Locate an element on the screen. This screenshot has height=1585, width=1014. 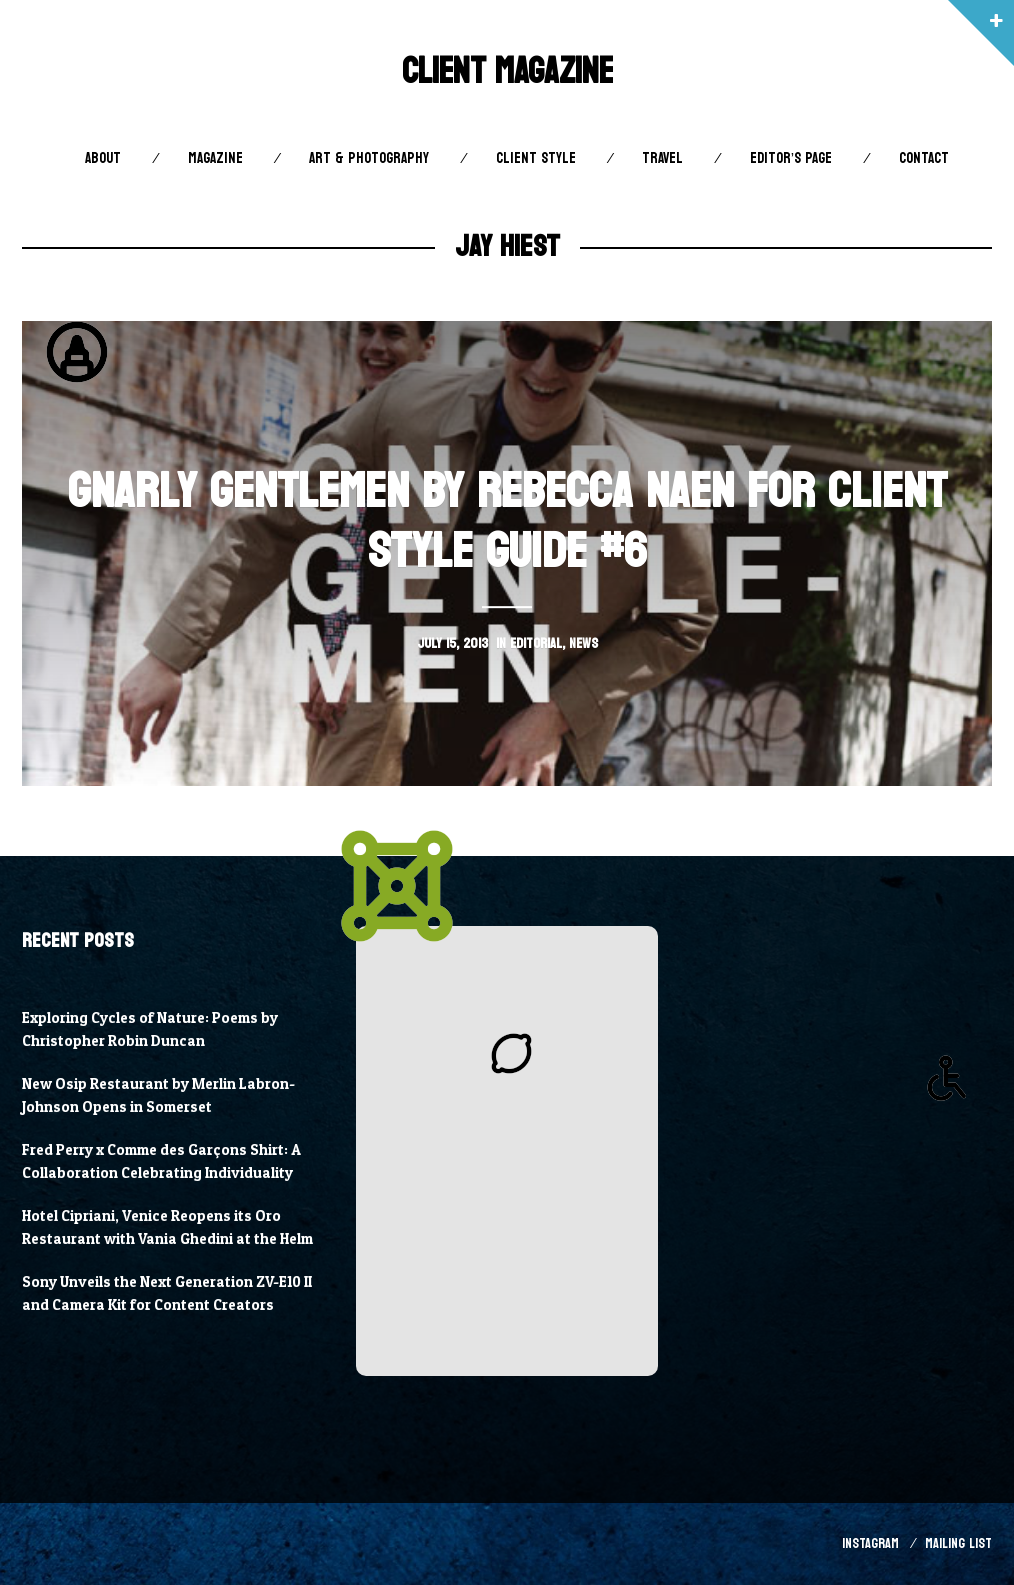
accessibility options or settings is located at coordinates (948, 1078).